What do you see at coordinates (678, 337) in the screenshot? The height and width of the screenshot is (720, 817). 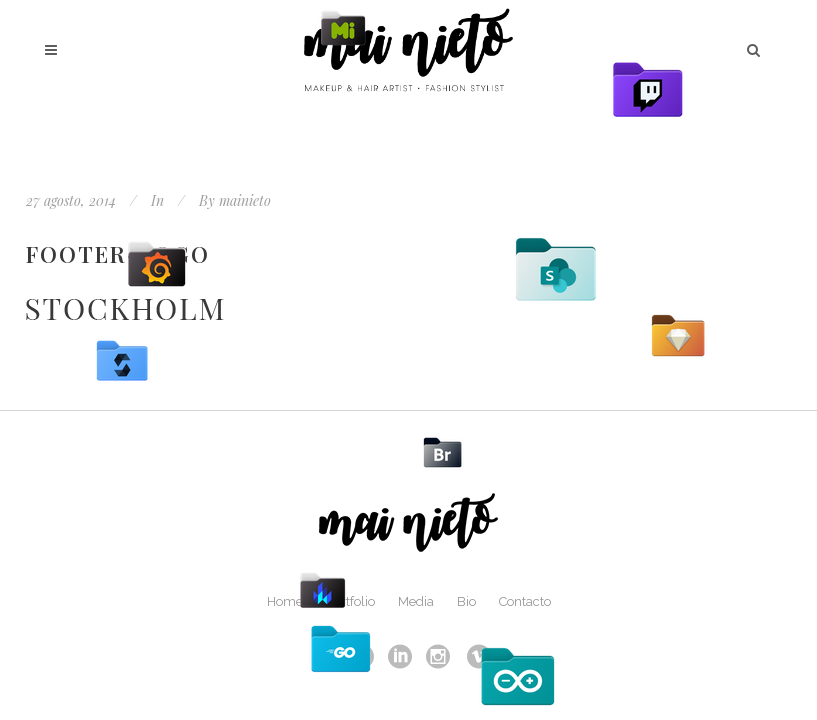 I see `open sketch app project files` at bounding box center [678, 337].